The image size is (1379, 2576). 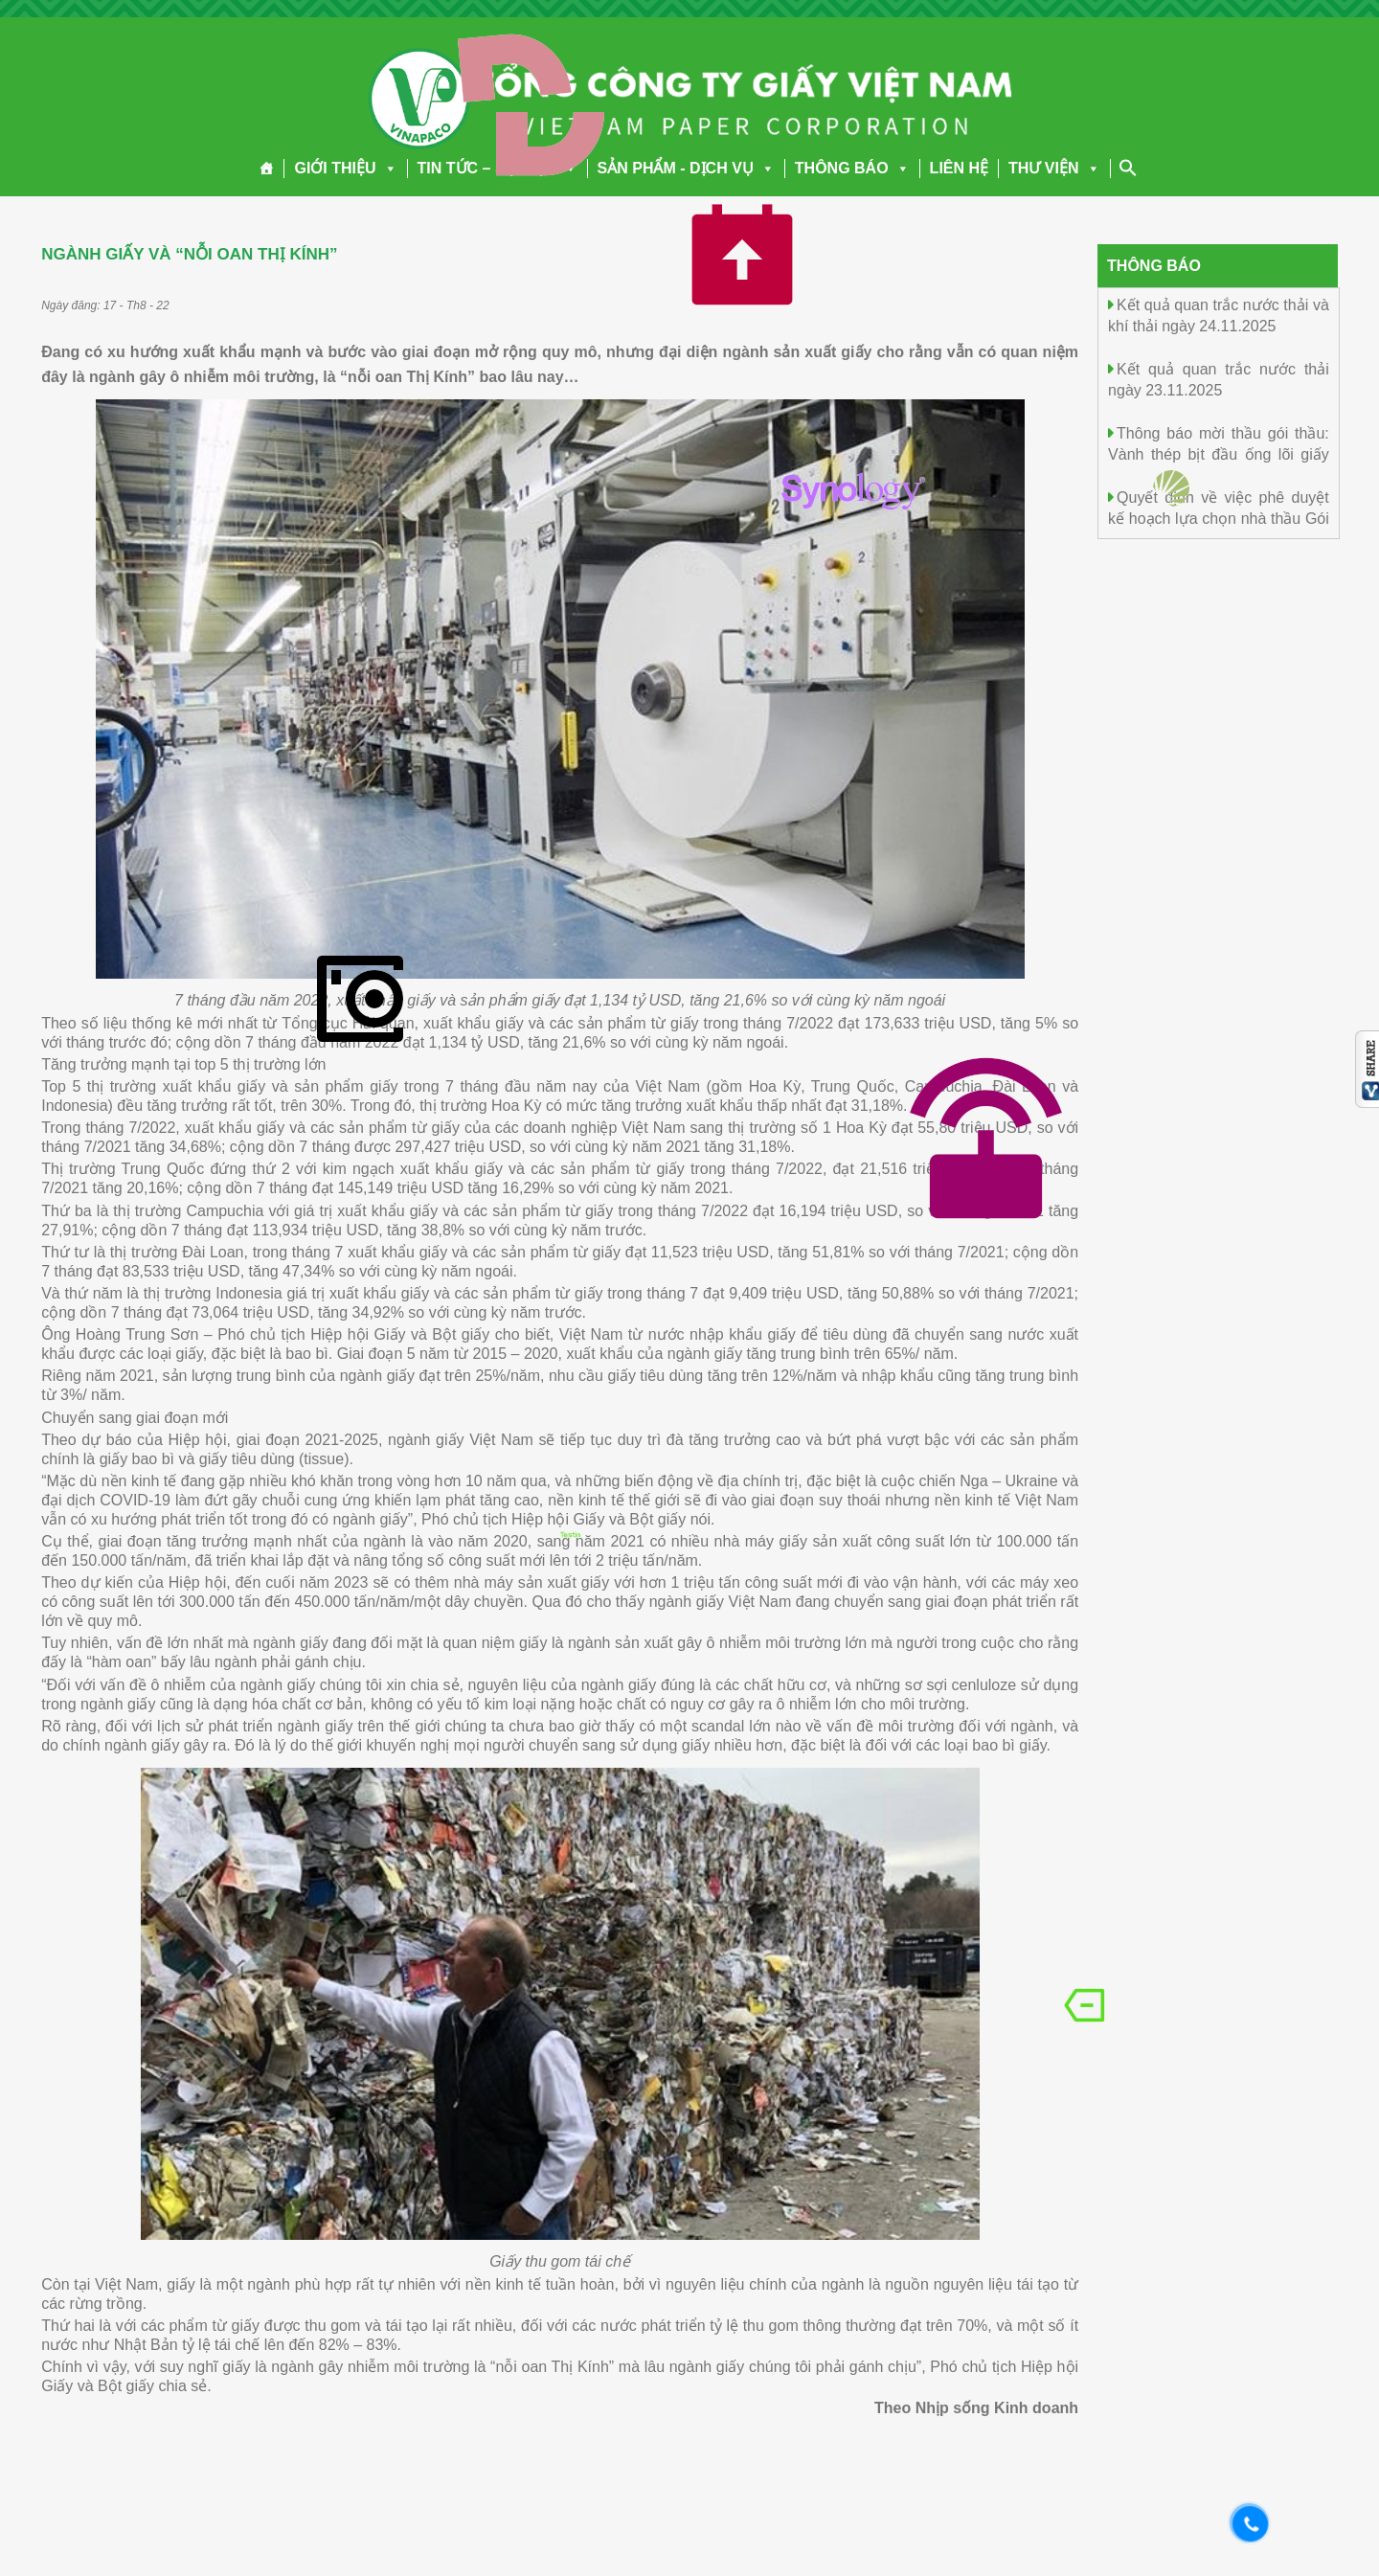 I want to click on testin app testing platform logo, so click(x=570, y=1534).